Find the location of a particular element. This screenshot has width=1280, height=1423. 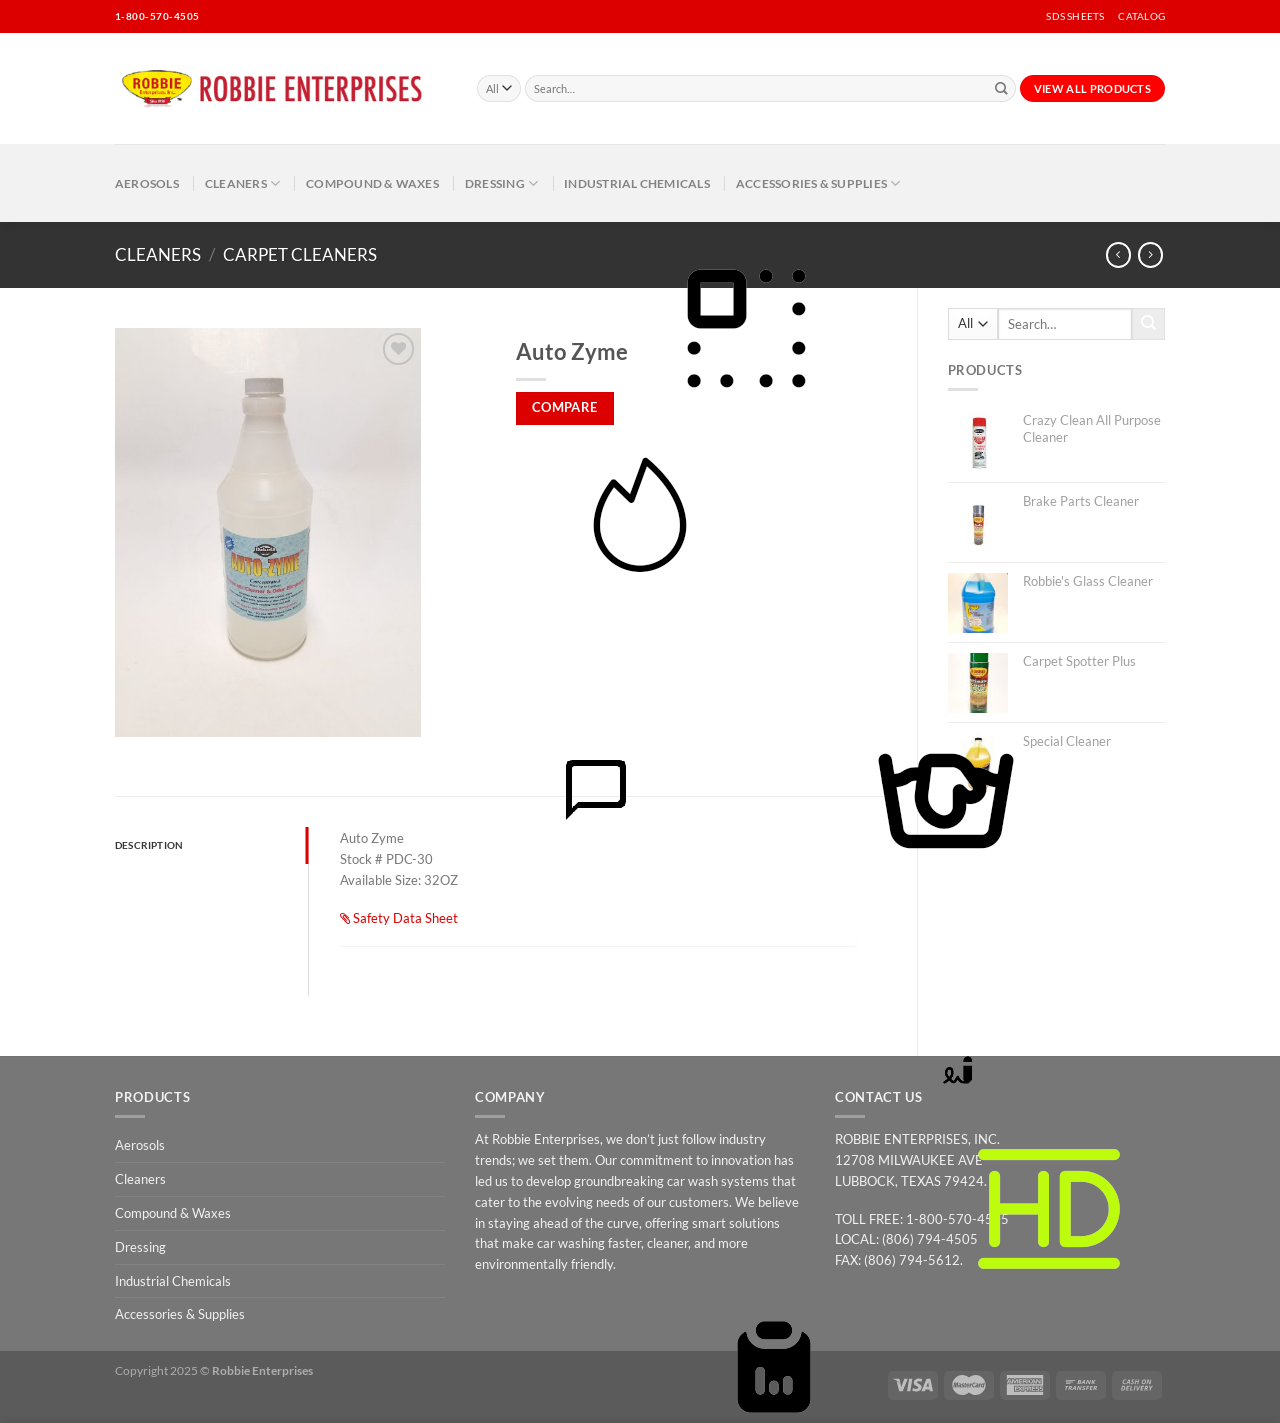

wash hands reminder or hygiene indicator is located at coordinates (946, 801).